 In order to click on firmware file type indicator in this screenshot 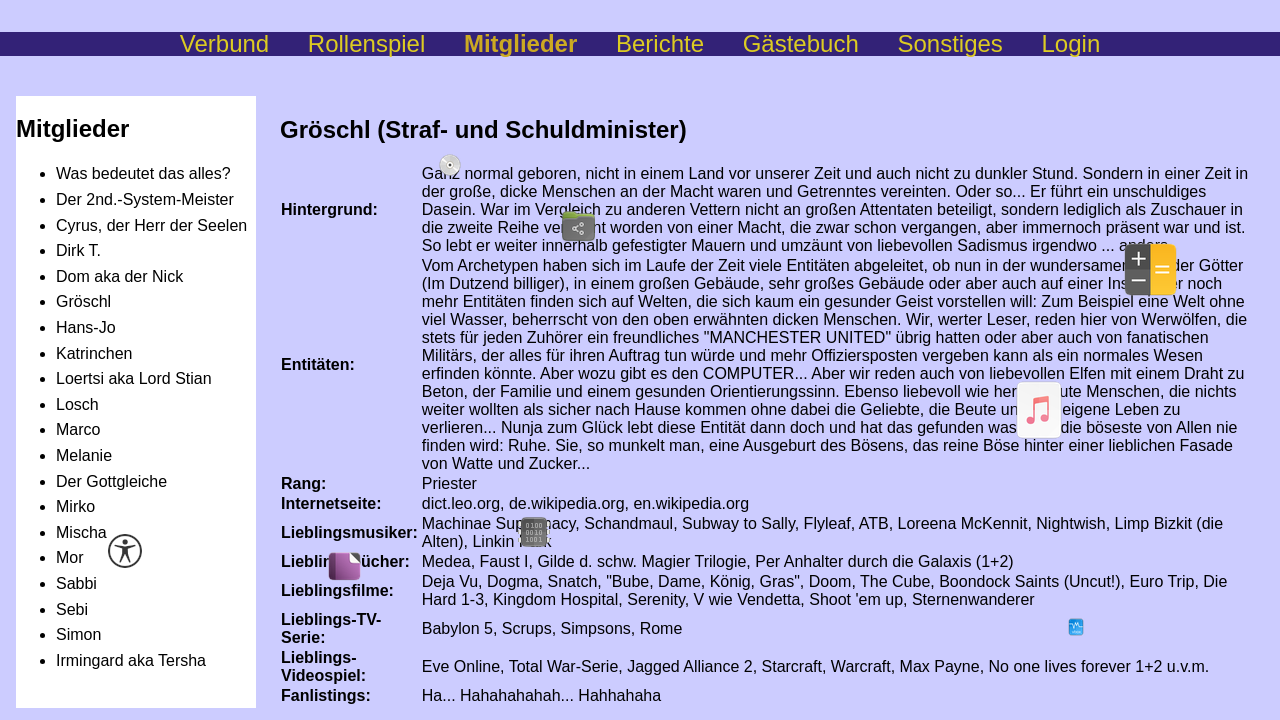, I will do `click(534, 532)`.